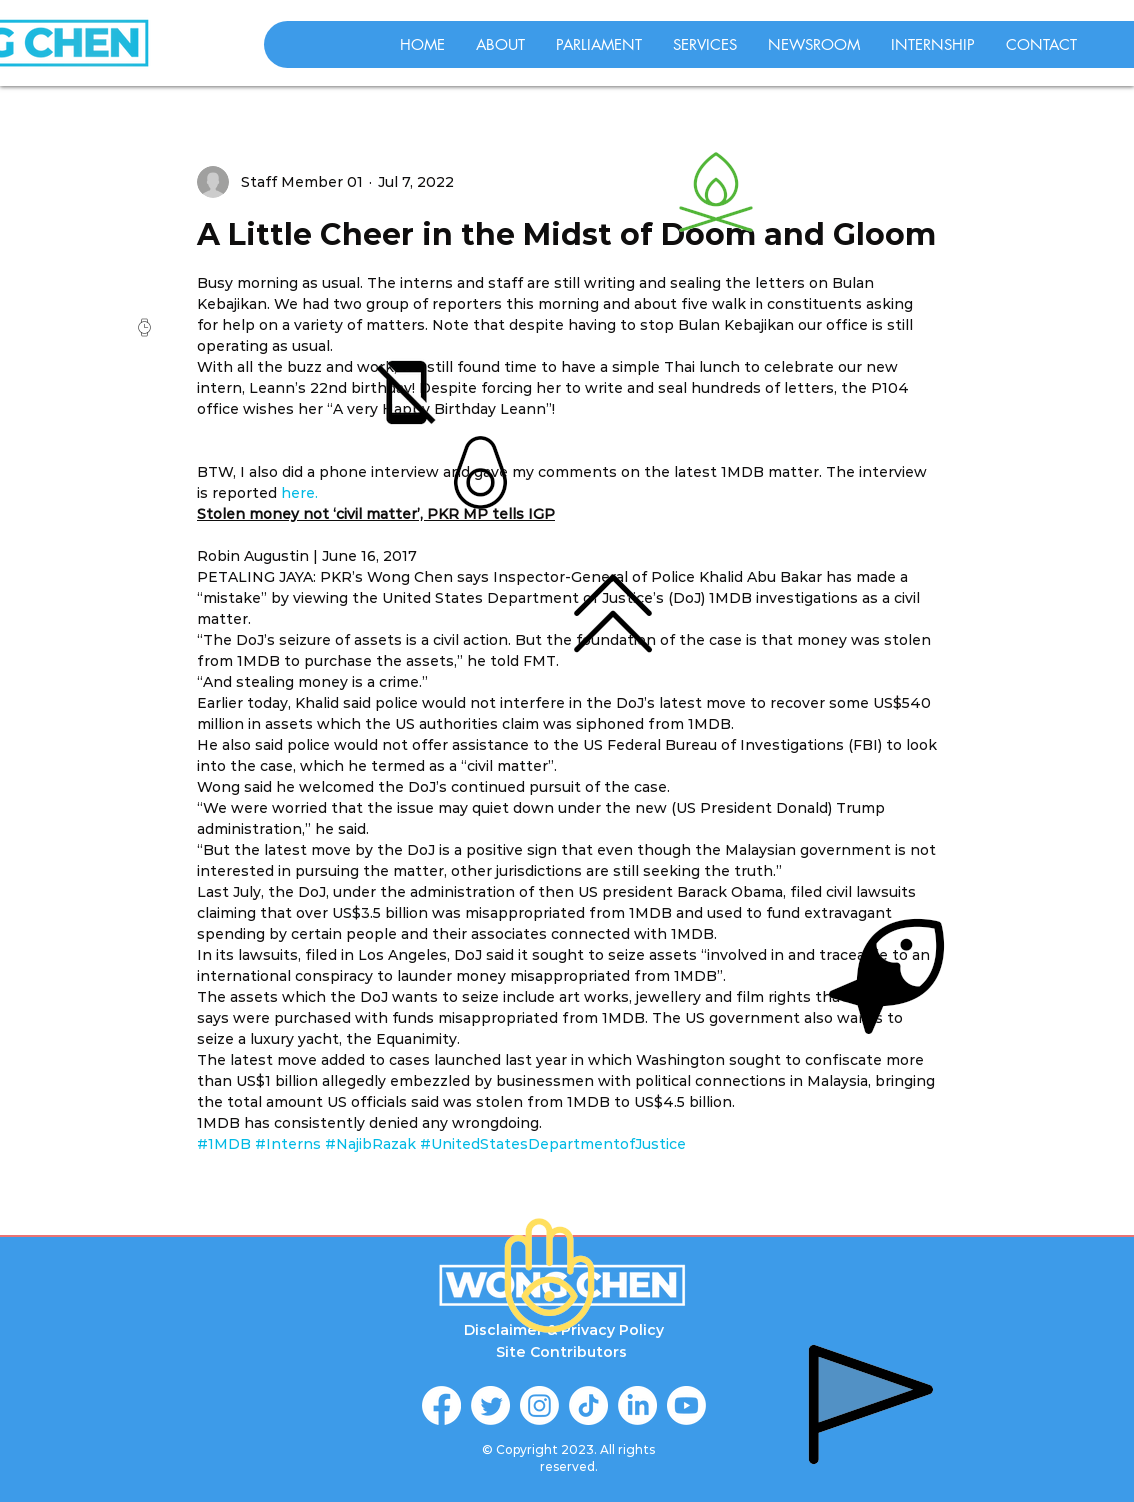  I want to click on flag or mark an item for follow-up, so click(858, 1404).